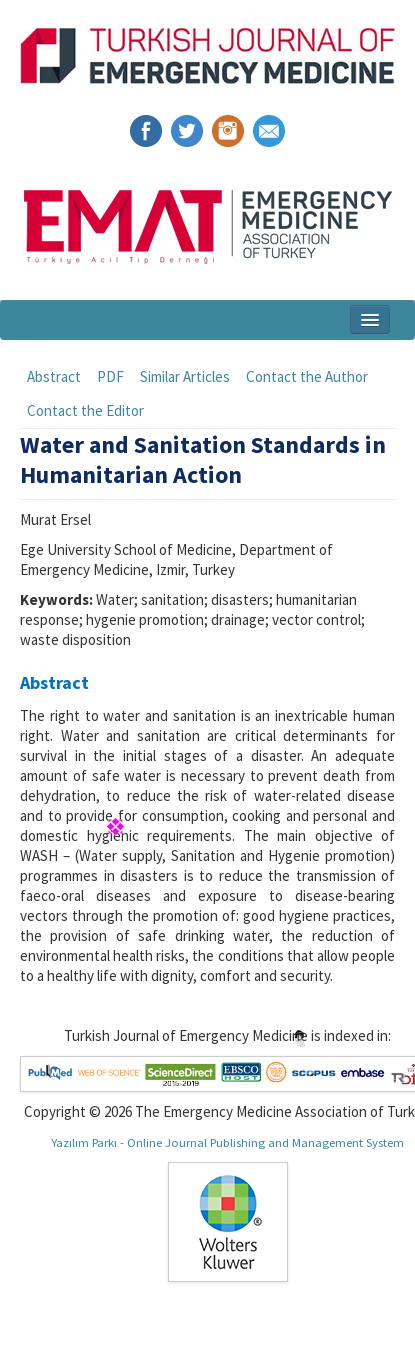 This screenshot has width=415, height=1360. I want to click on centos linux operating system logo, so click(115, 826).